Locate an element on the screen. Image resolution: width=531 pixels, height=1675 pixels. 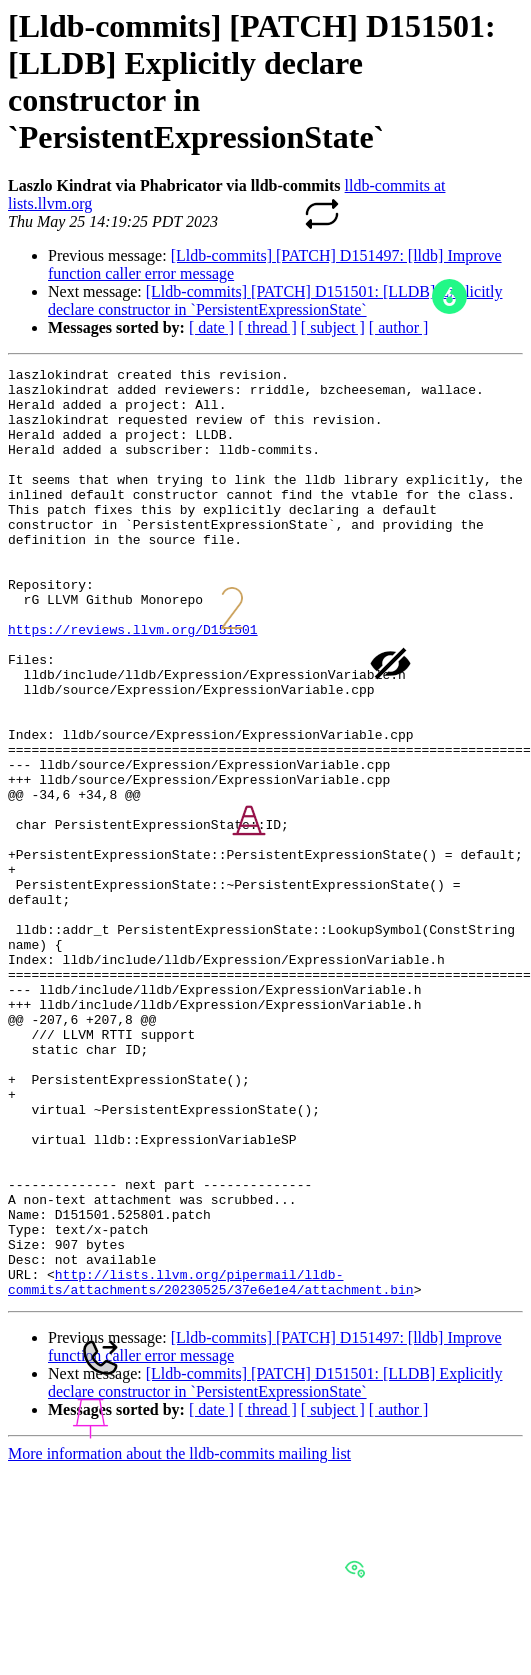
enable repeat mode for media playback is located at coordinates (322, 214).